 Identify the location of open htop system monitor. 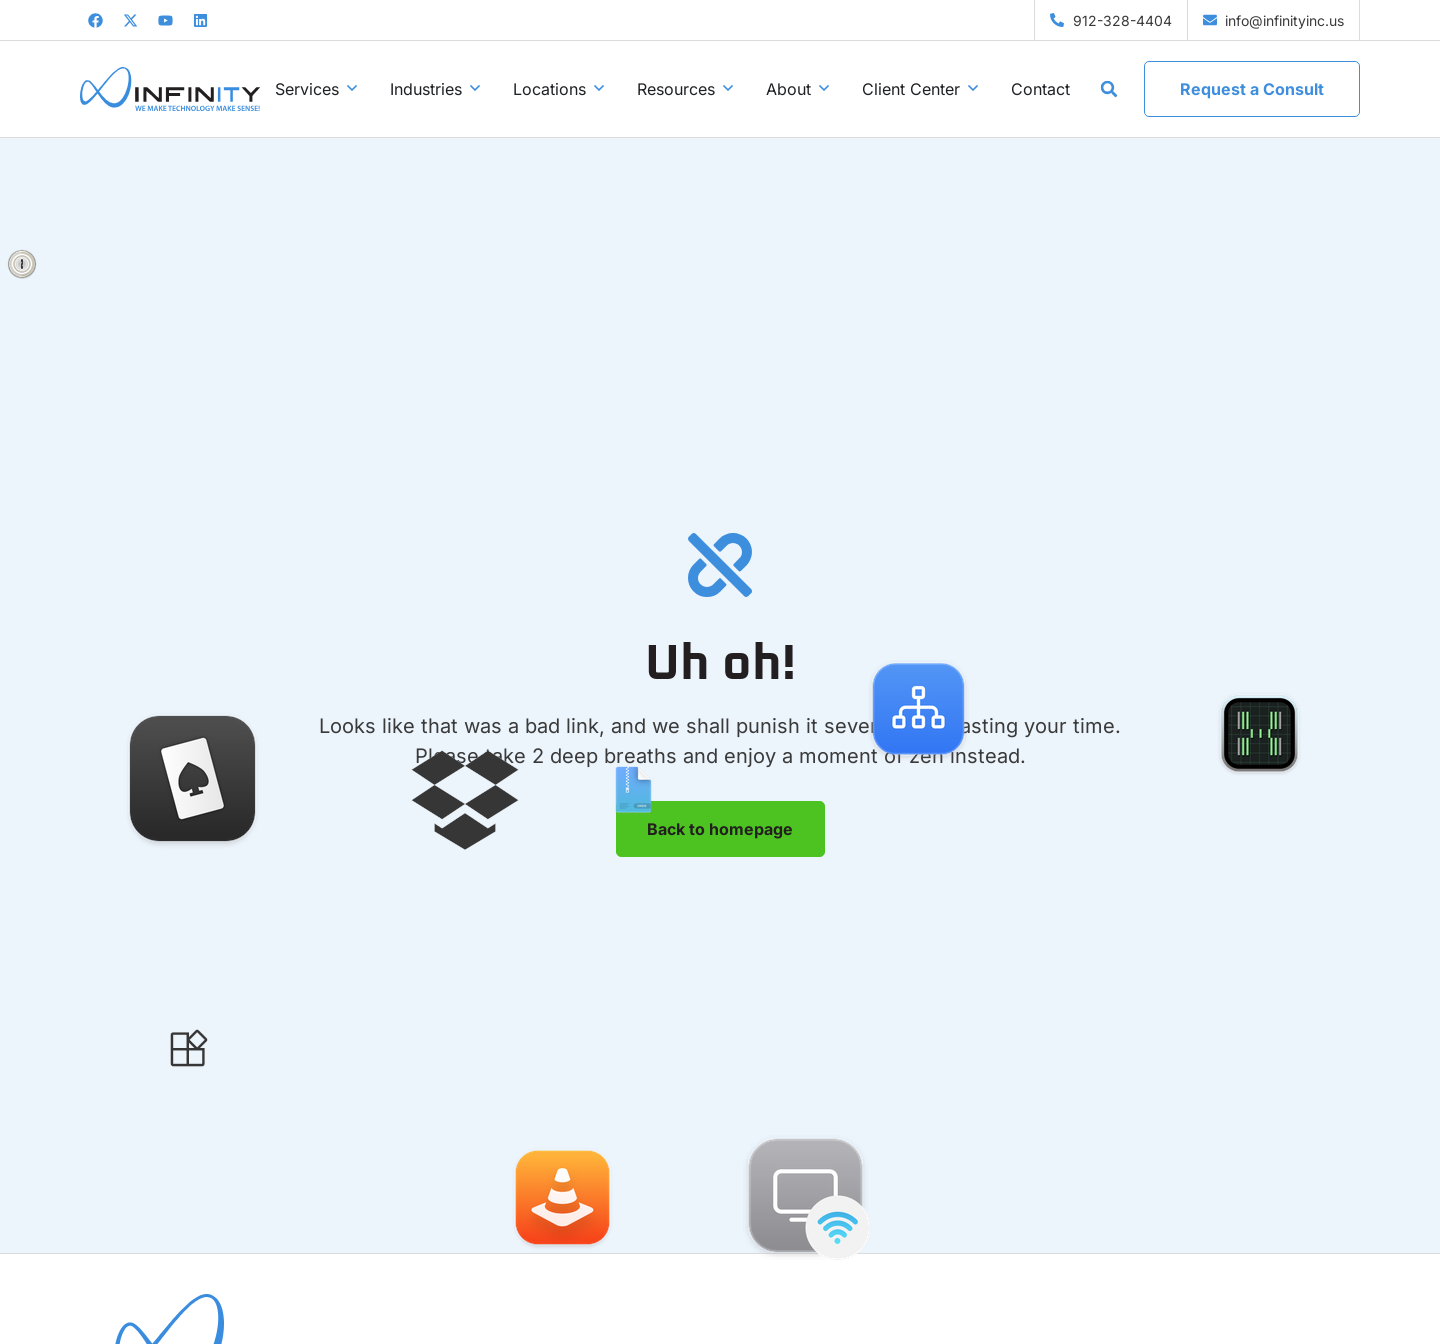
(1259, 733).